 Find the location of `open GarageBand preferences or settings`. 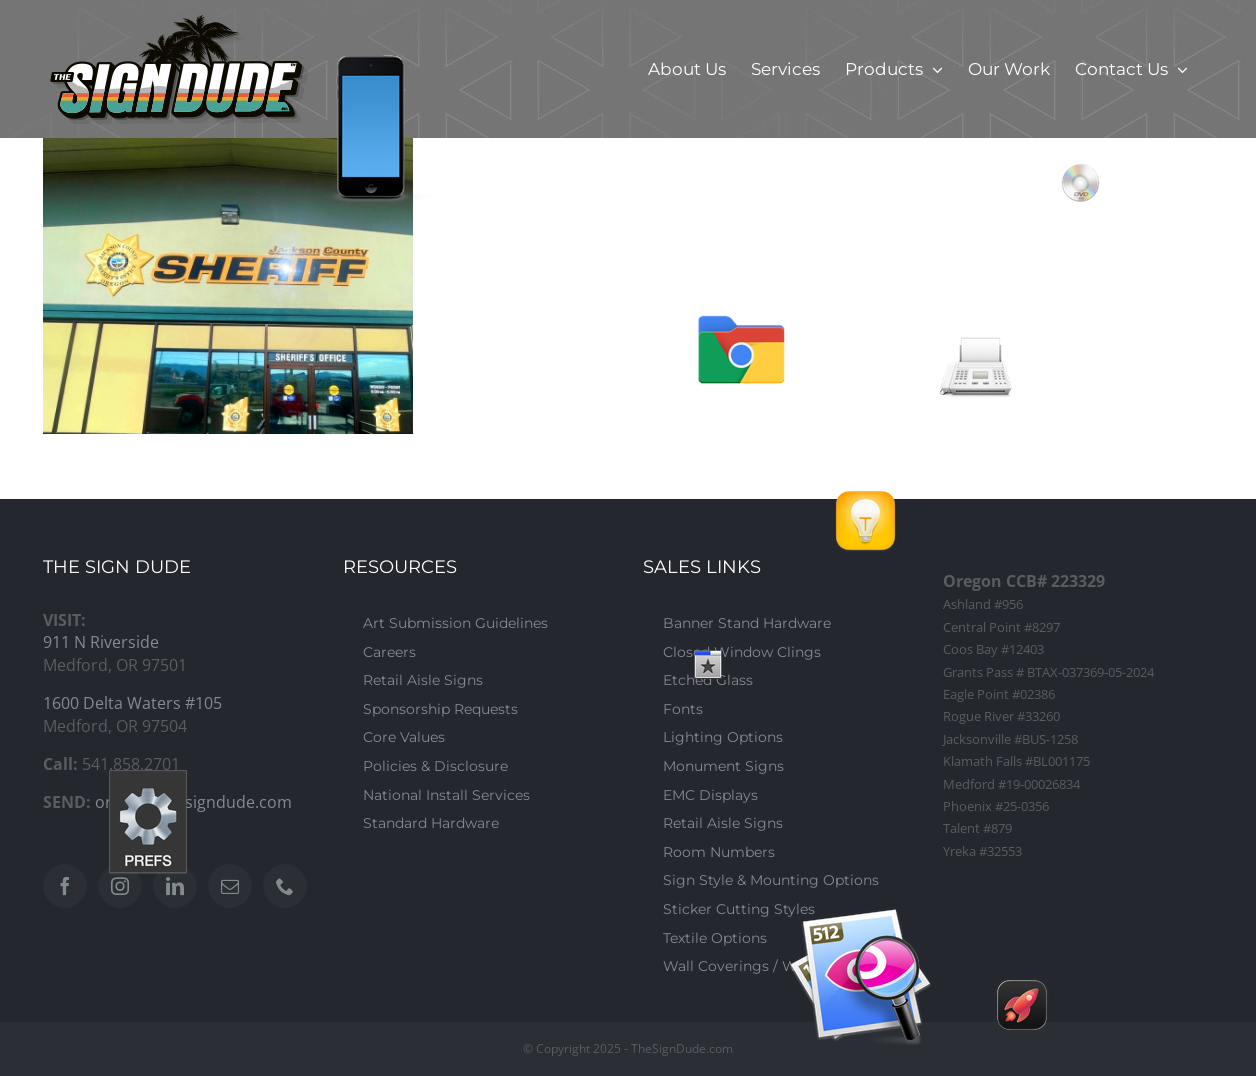

open GarageBand preferences or settings is located at coordinates (148, 824).